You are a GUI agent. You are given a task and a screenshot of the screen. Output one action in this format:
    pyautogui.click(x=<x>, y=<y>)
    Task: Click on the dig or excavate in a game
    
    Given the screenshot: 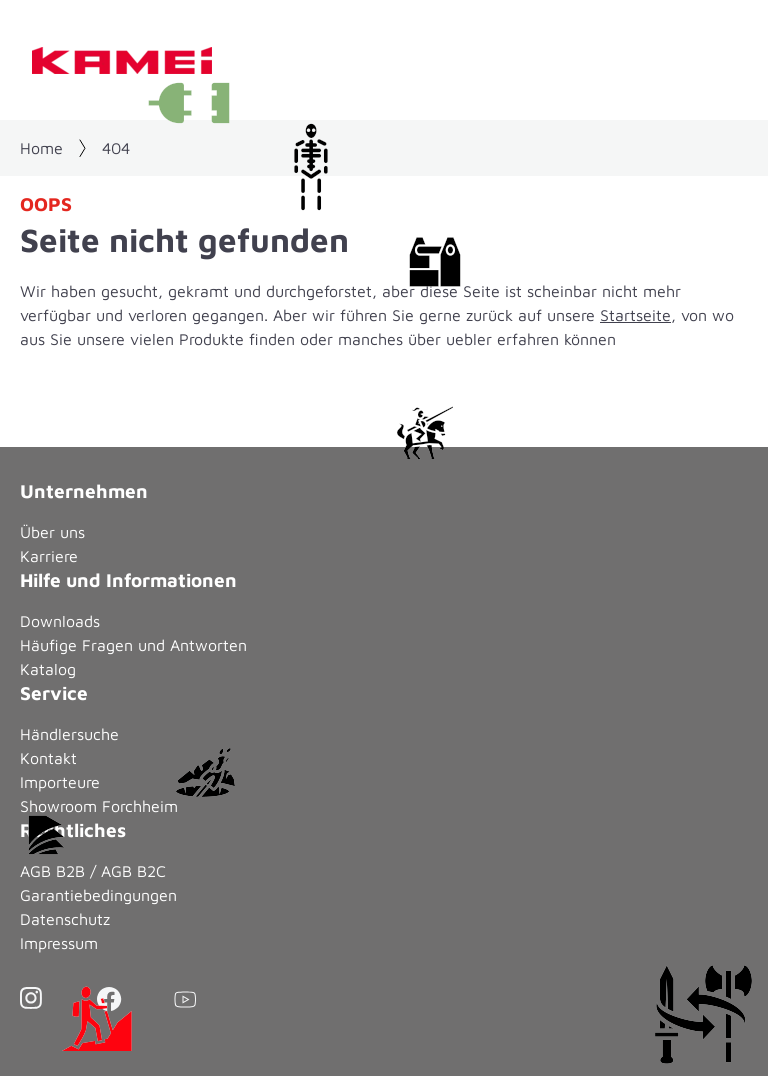 What is the action you would take?
    pyautogui.click(x=205, y=772)
    